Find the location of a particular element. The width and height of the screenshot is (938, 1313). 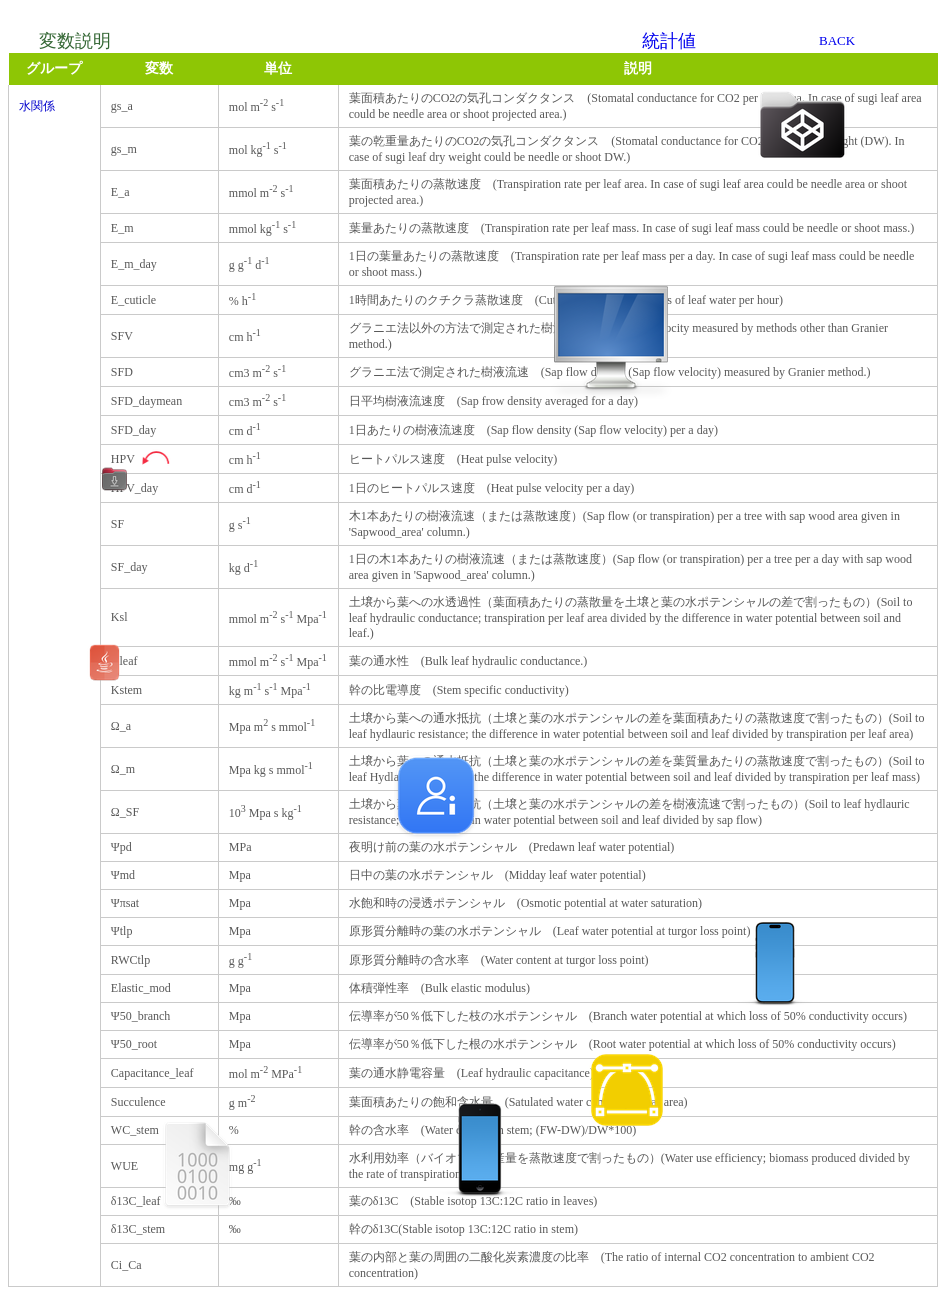

iPhone 15 Pro device icon is located at coordinates (775, 964).